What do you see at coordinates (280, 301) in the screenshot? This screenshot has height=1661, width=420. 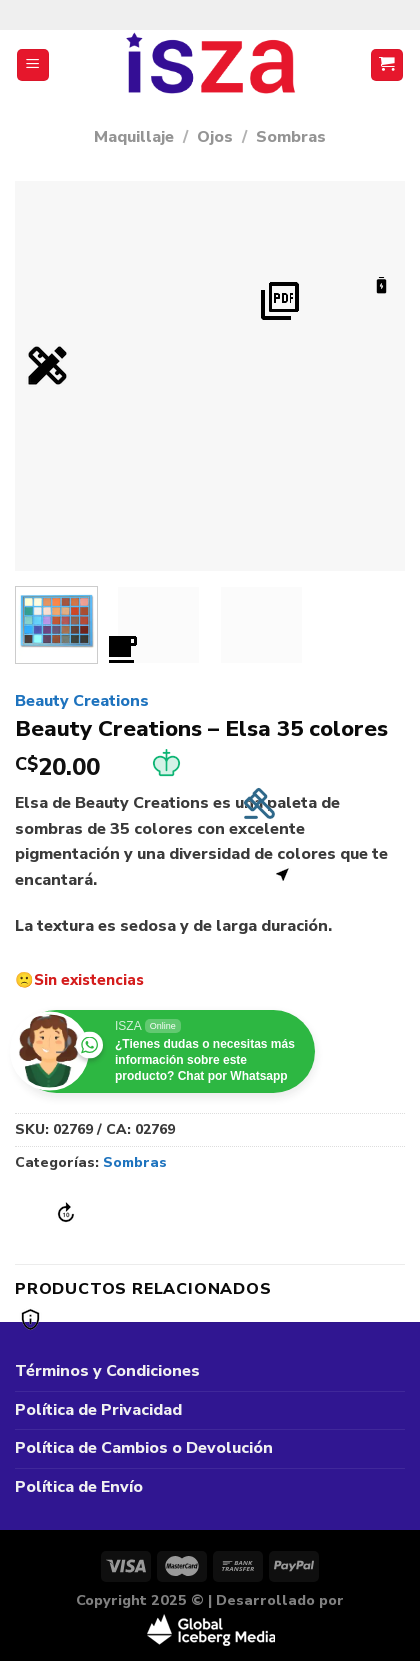 I see `save or export as PDF` at bounding box center [280, 301].